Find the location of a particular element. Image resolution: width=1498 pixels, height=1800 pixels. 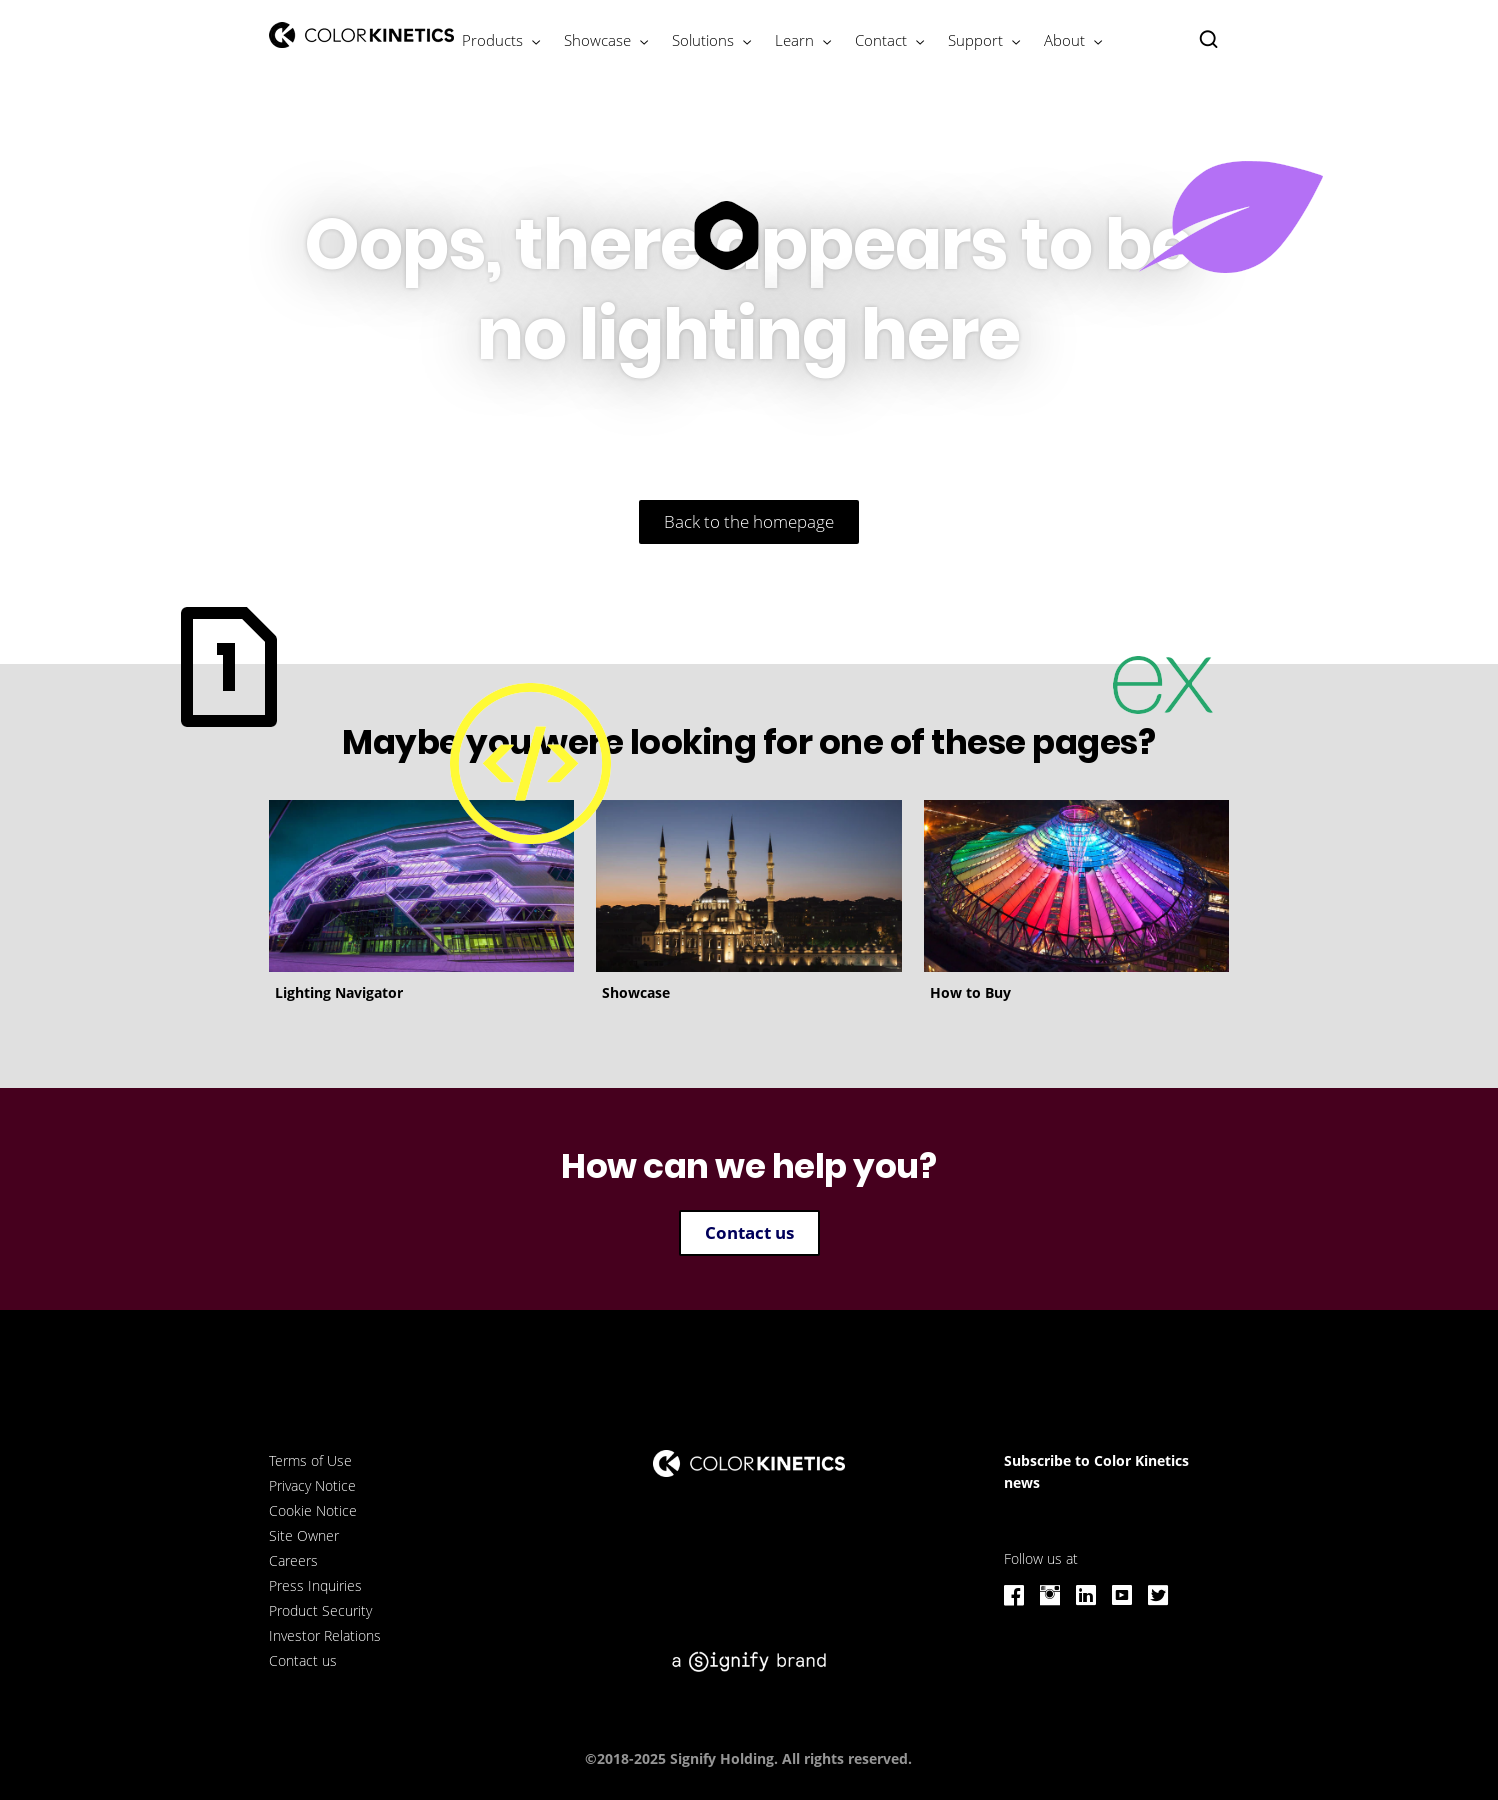

codecrafters logo is located at coordinates (530, 763).